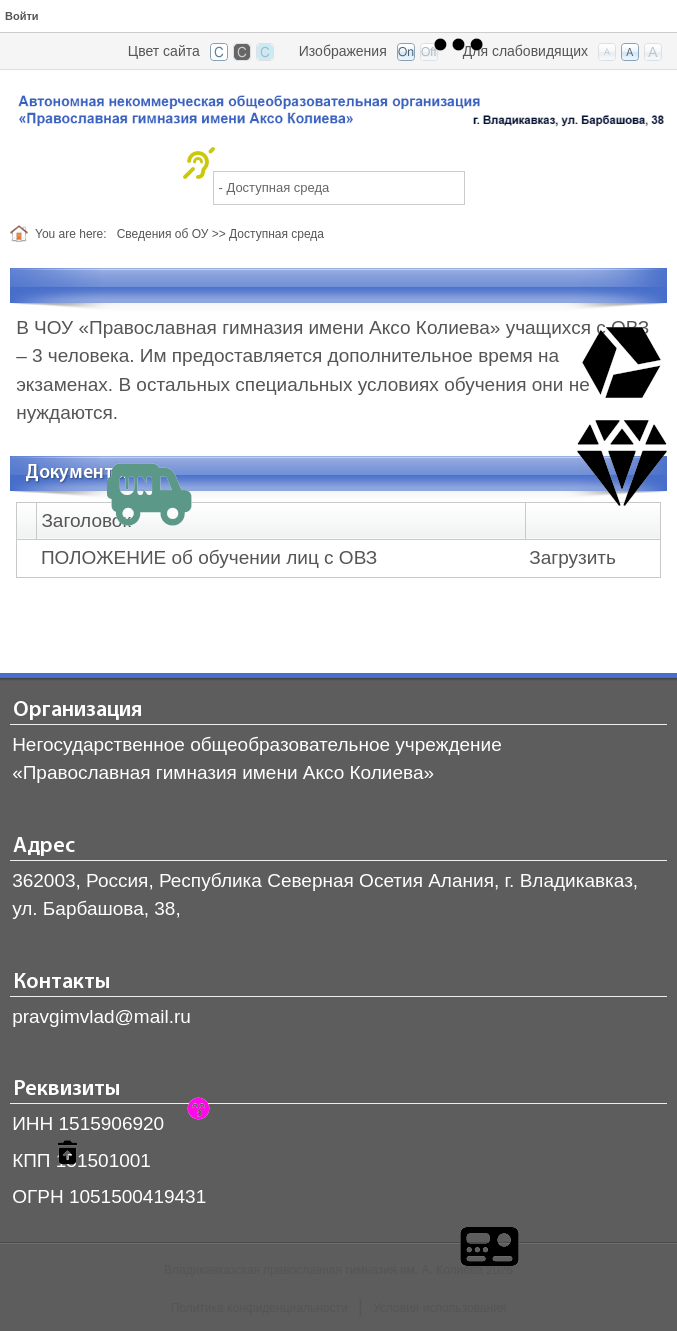  What do you see at coordinates (151, 494) in the screenshot?
I see `indicates united nations humanitarian aid delivery` at bounding box center [151, 494].